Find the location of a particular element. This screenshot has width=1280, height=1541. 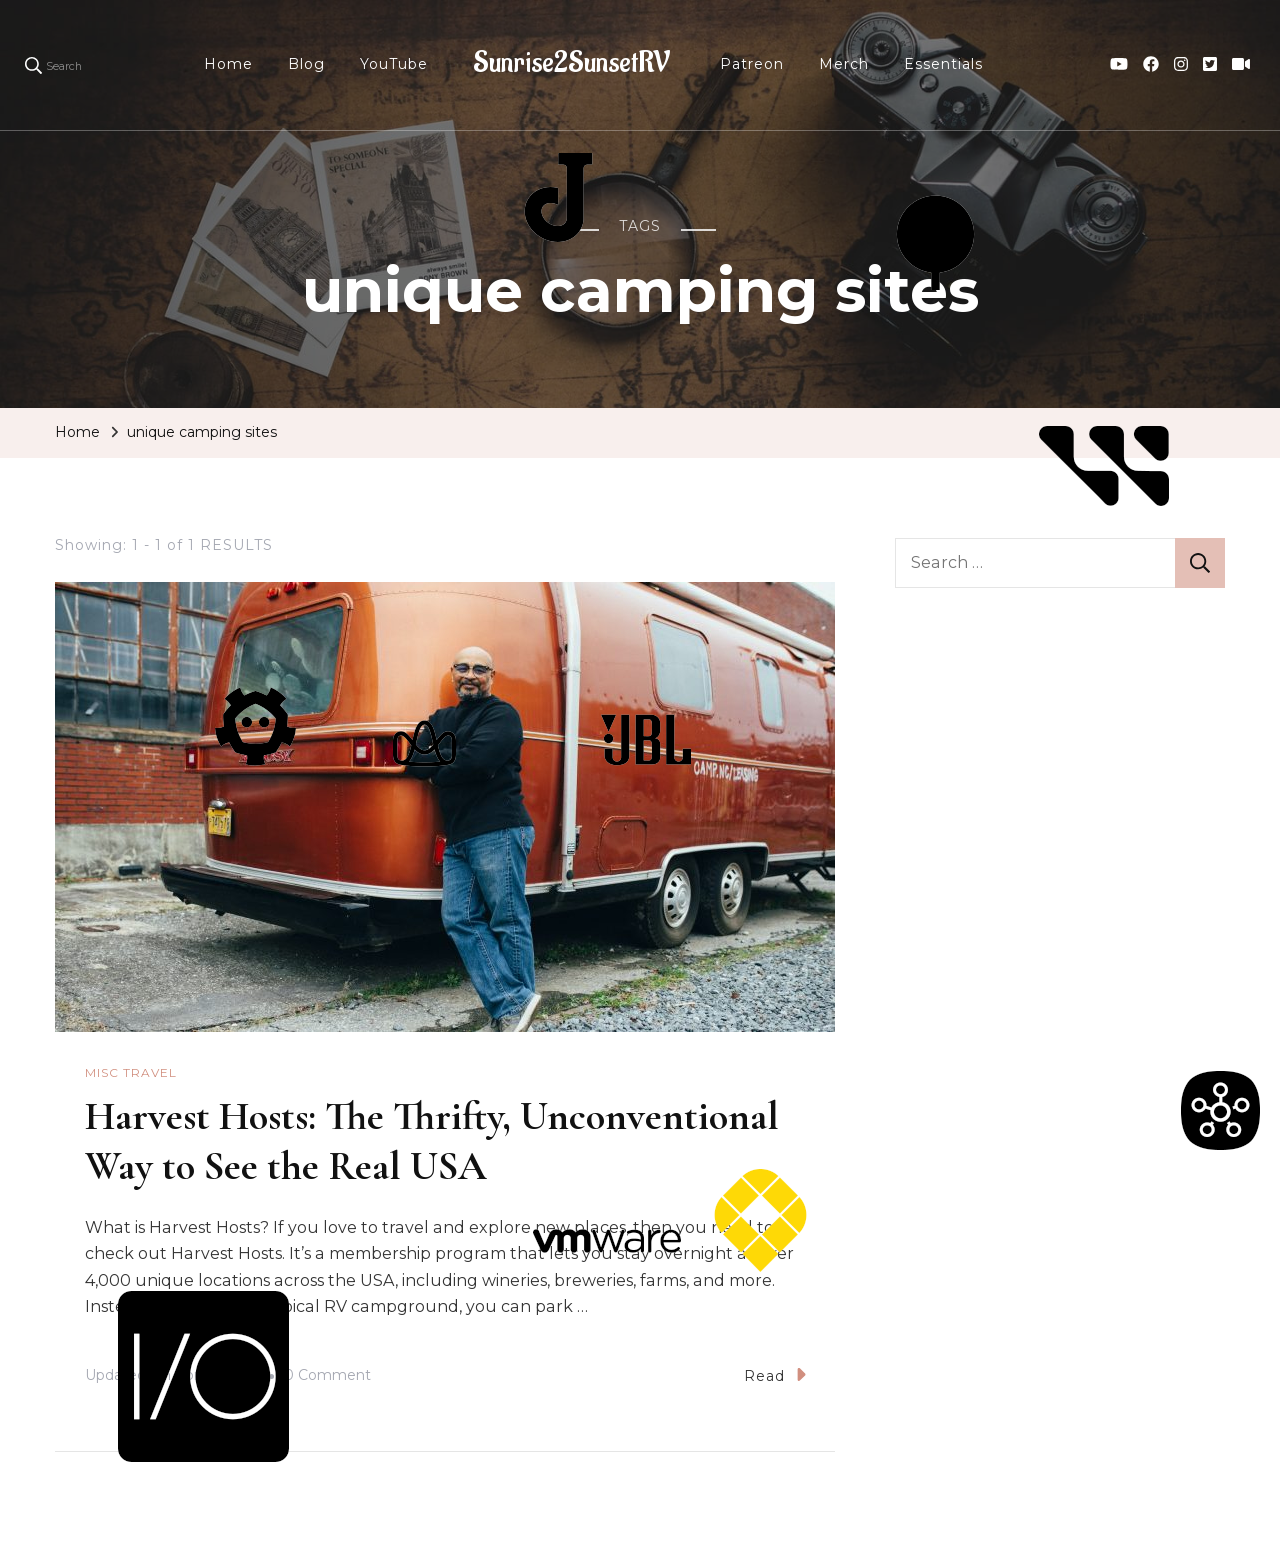

VMware application or service is located at coordinates (607, 1241).